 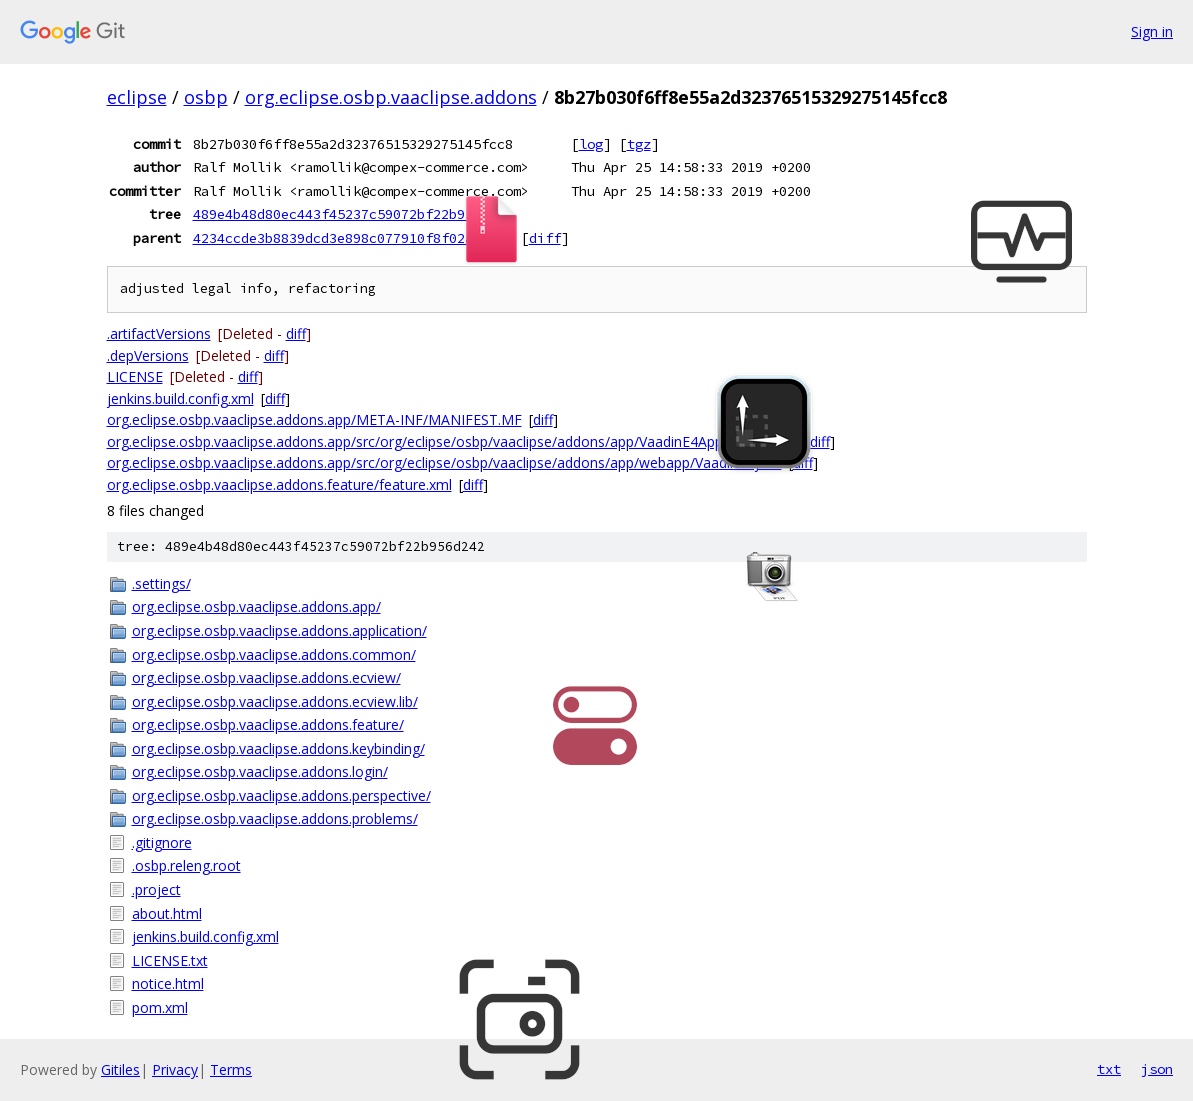 What do you see at coordinates (764, 422) in the screenshot?
I see `open display preferences` at bounding box center [764, 422].